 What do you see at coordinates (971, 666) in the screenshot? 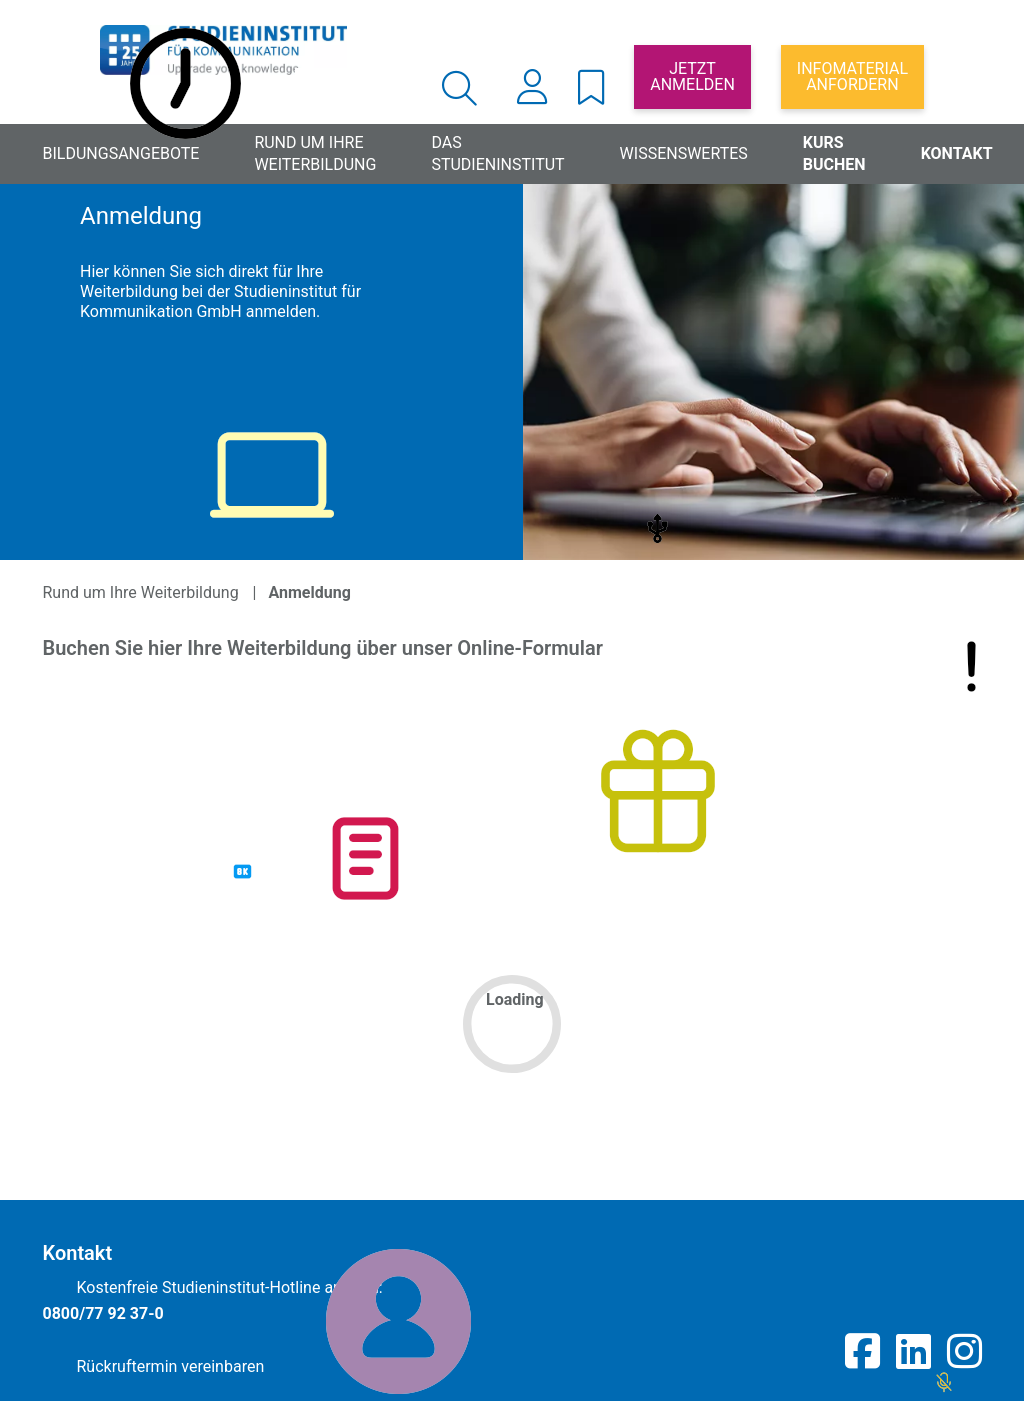
I see `indicates a warning or important notice` at bounding box center [971, 666].